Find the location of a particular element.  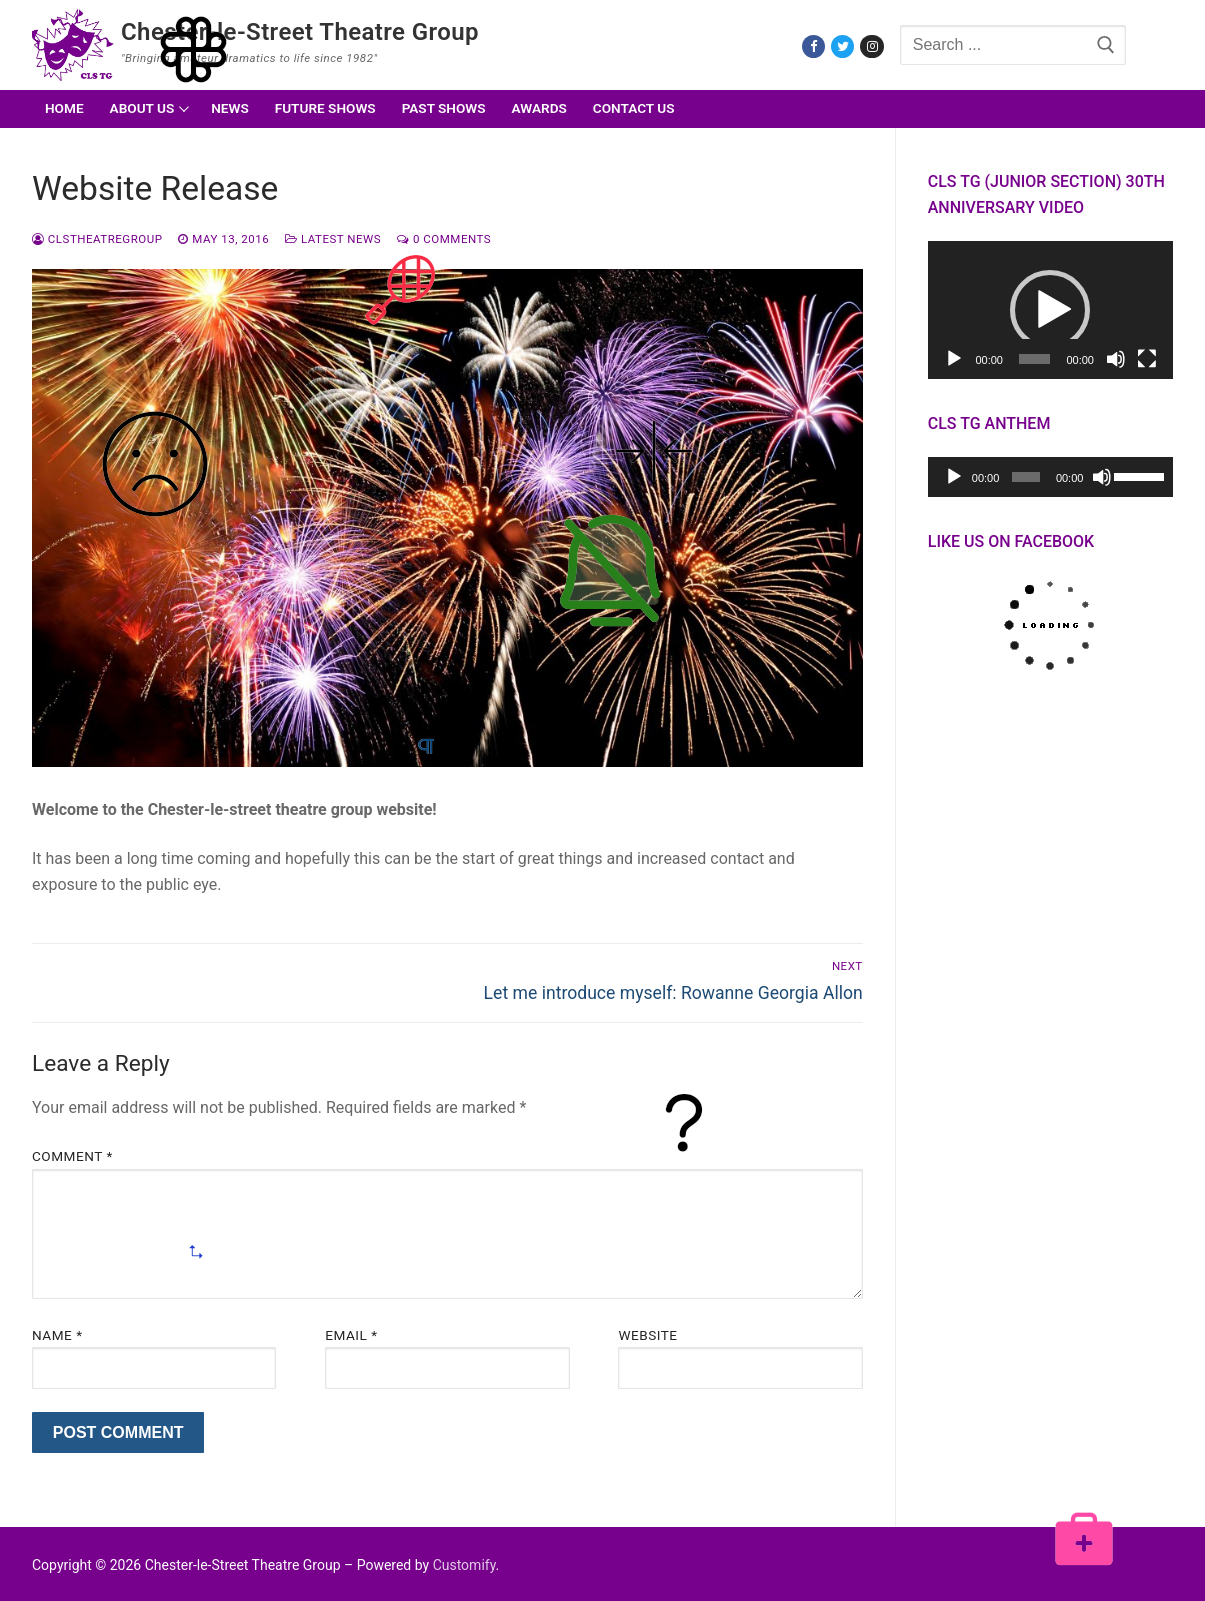

access help or support options is located at coordinates (684, 1124).